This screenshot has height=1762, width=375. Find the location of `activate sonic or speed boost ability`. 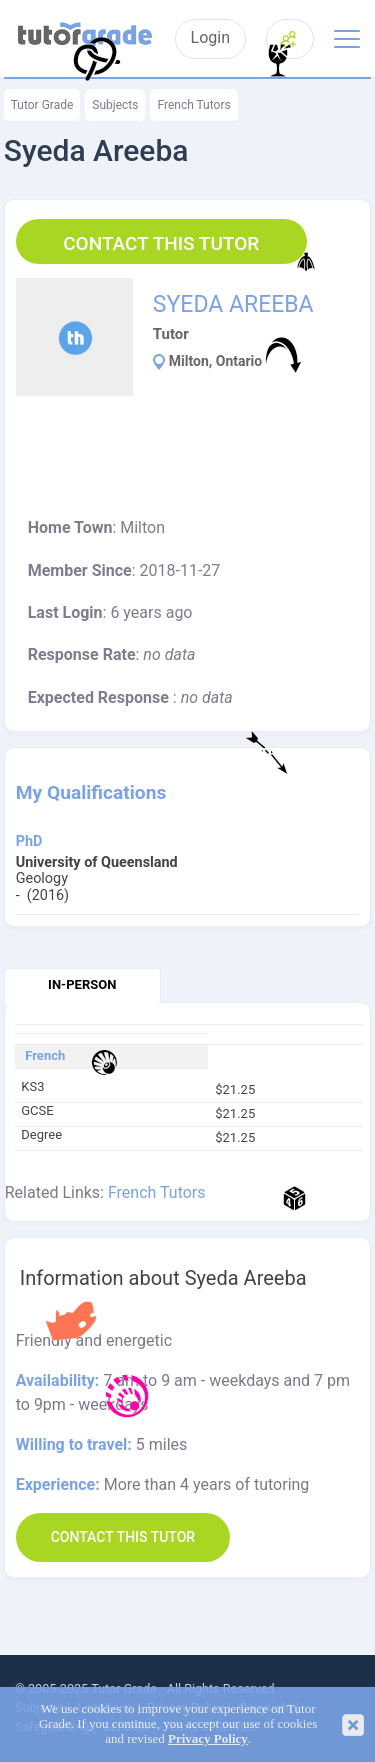

activate sonic or speed boost ability is located at coordinates (127, 1396).